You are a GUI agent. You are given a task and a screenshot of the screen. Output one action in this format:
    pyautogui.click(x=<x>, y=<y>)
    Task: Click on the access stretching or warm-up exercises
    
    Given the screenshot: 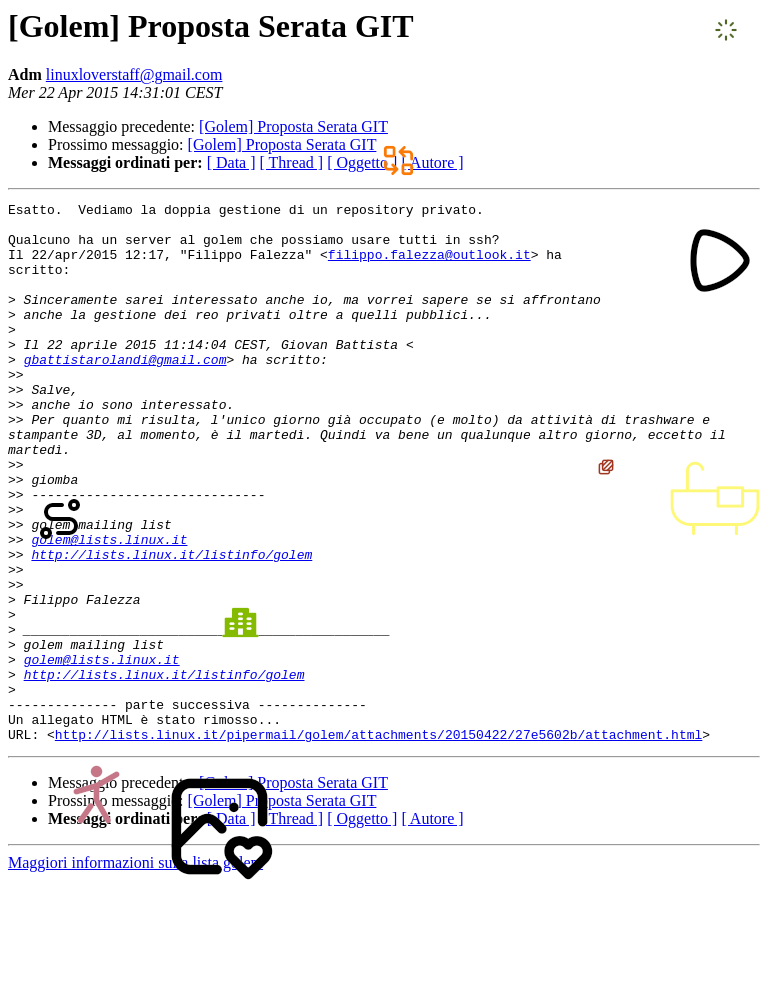 What is the action you would take?
    pyautogui.click(x=96, y=794)
    